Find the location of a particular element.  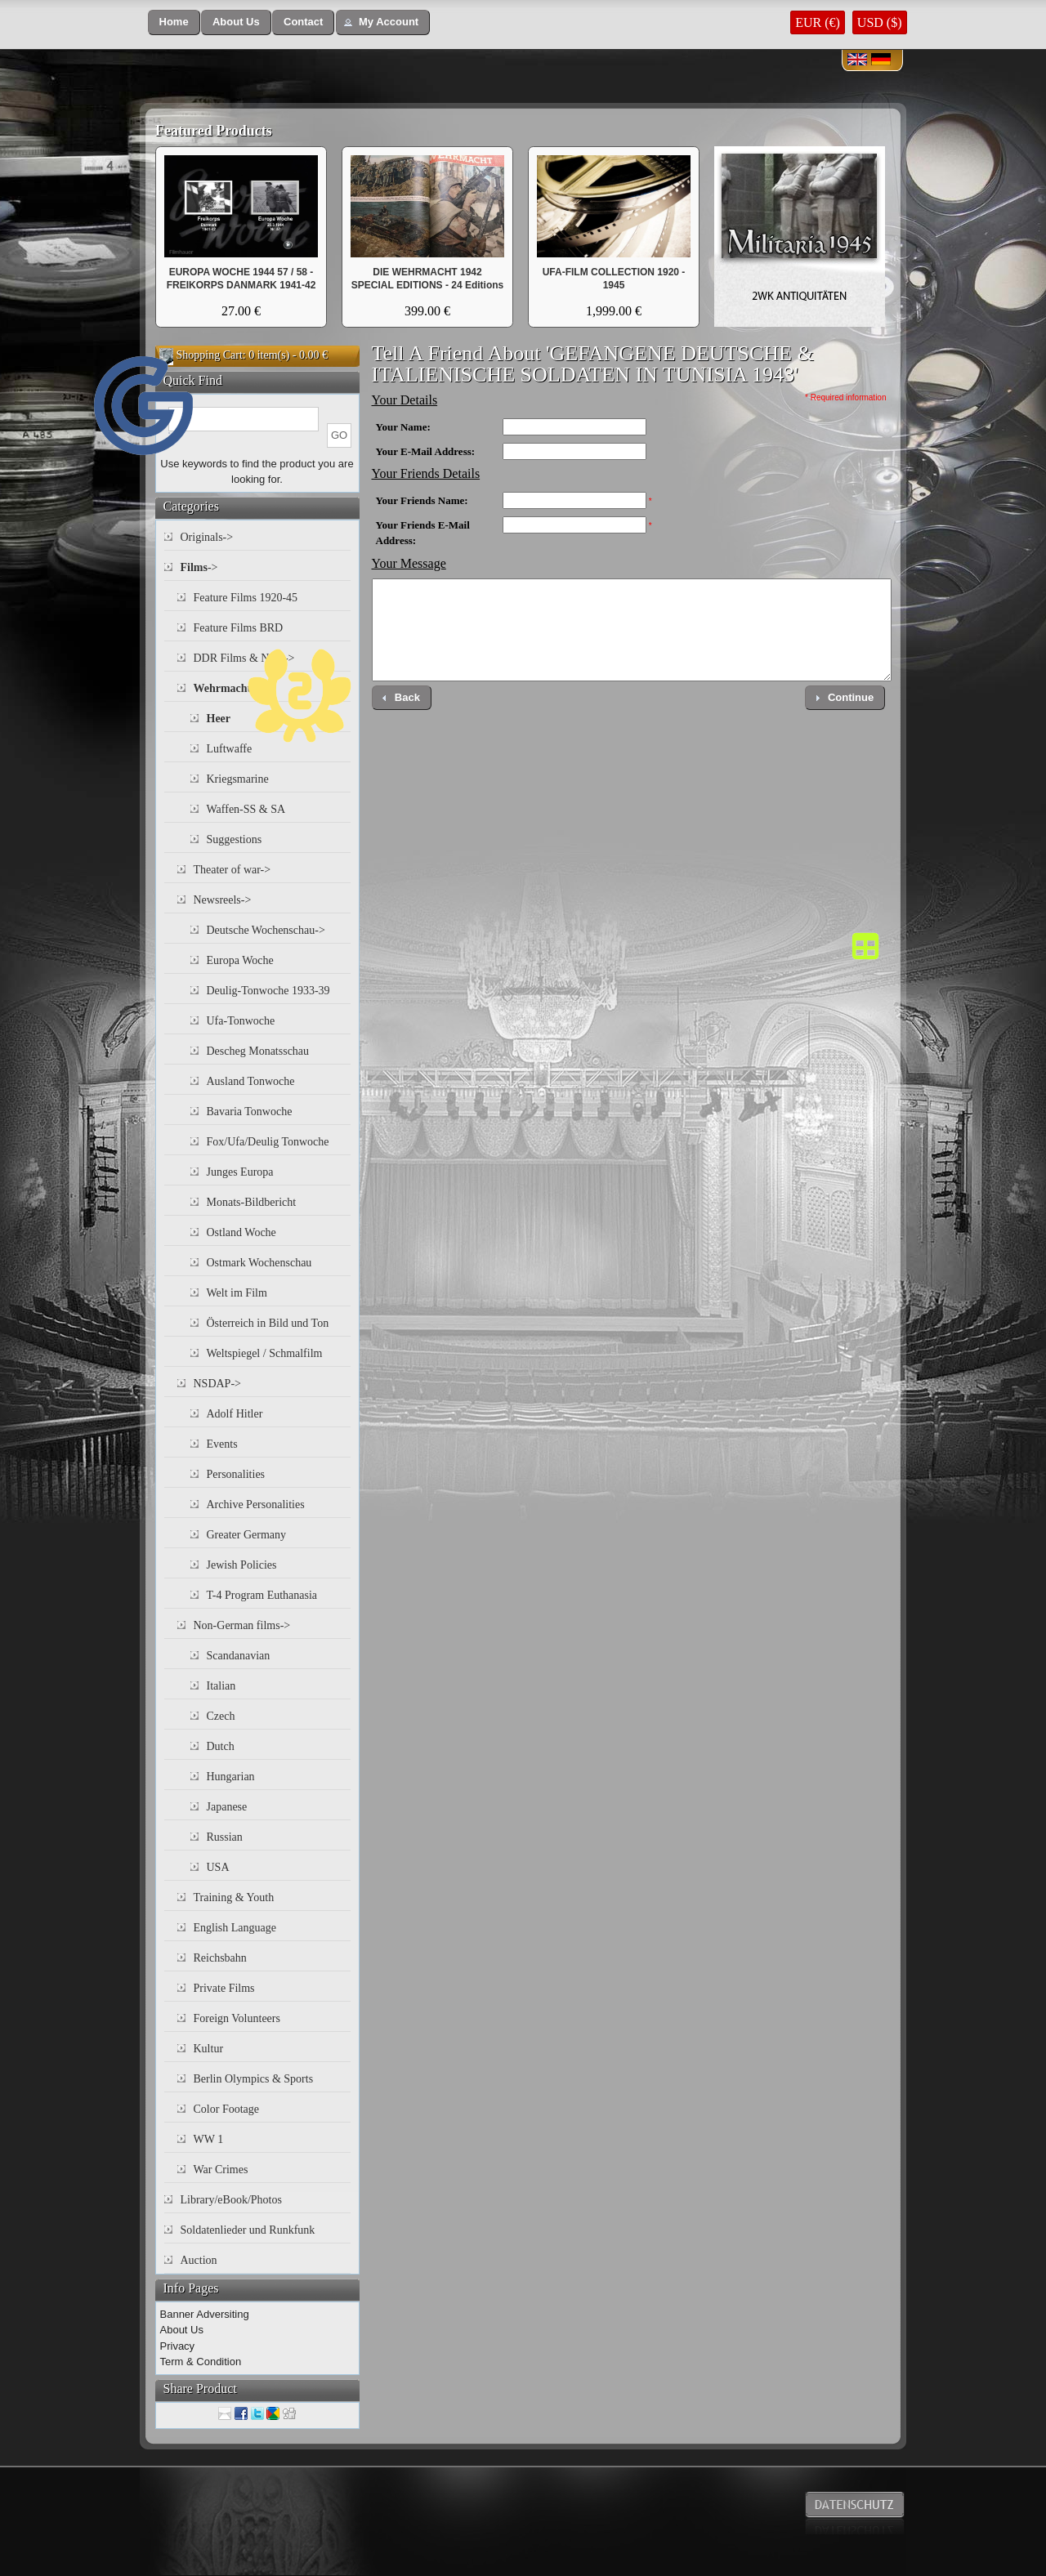

view data in table format is located at coordinates (865, 946).